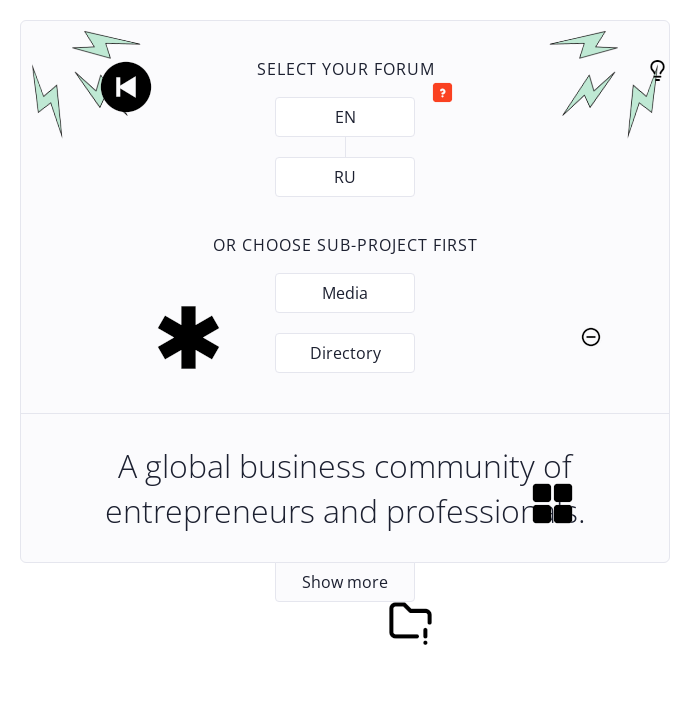  What do you see at coordinates (442, 92) in the screenshot?
I see `access help or support` at bounding box center [442, 92].